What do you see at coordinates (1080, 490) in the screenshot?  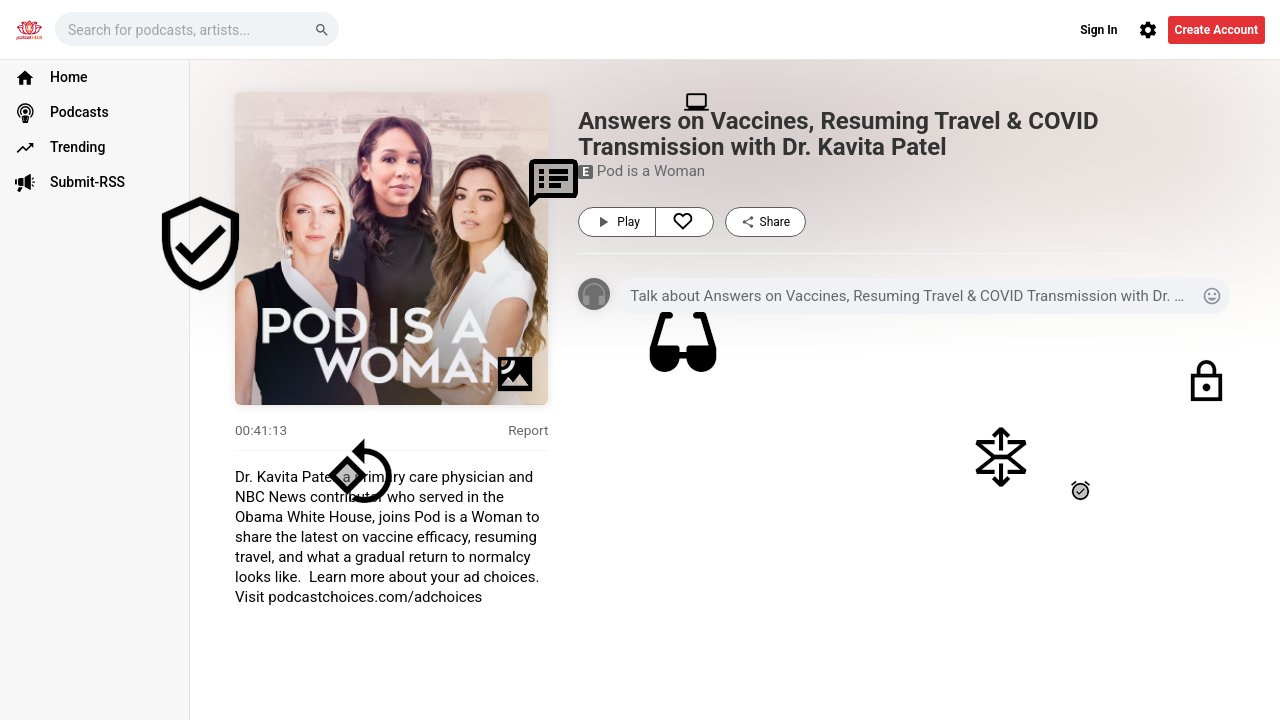 I see `alarm is set and active` at bounding box center [1080, 490].